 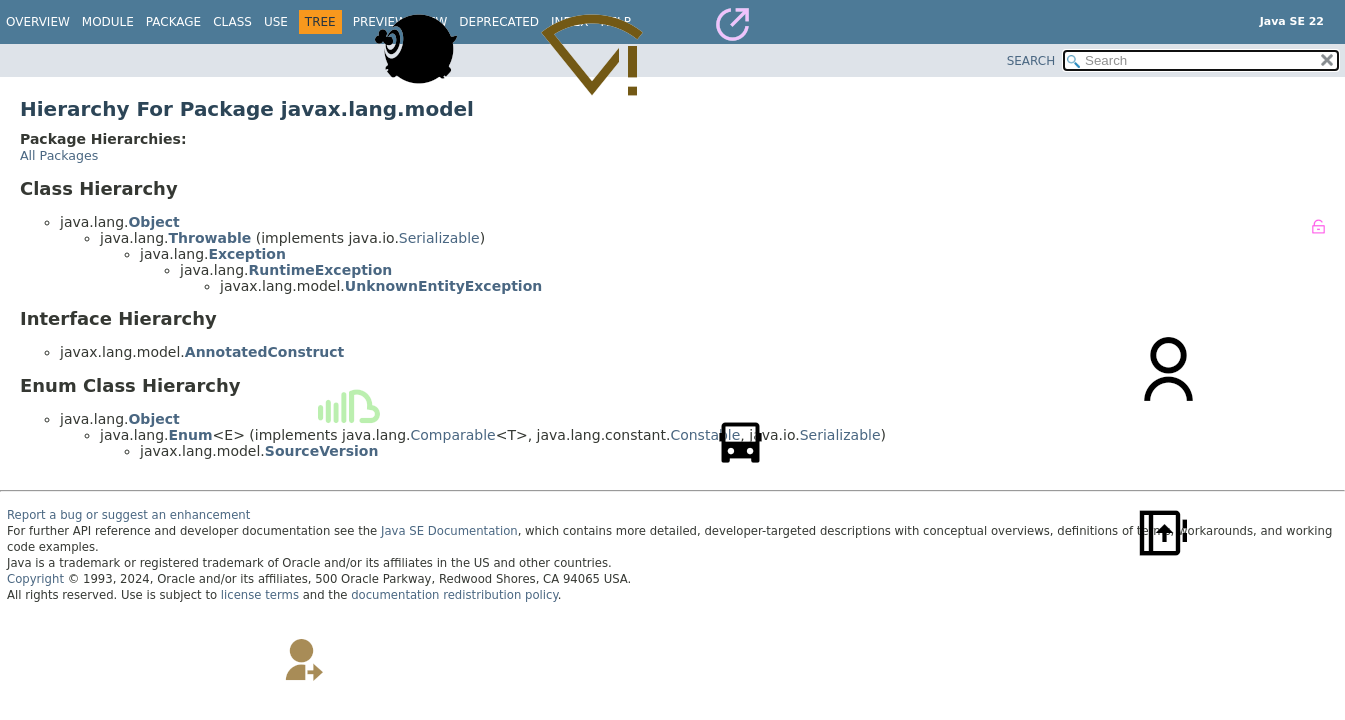 I want to click on upload contacts from address book, so click(x=1160, y=533).